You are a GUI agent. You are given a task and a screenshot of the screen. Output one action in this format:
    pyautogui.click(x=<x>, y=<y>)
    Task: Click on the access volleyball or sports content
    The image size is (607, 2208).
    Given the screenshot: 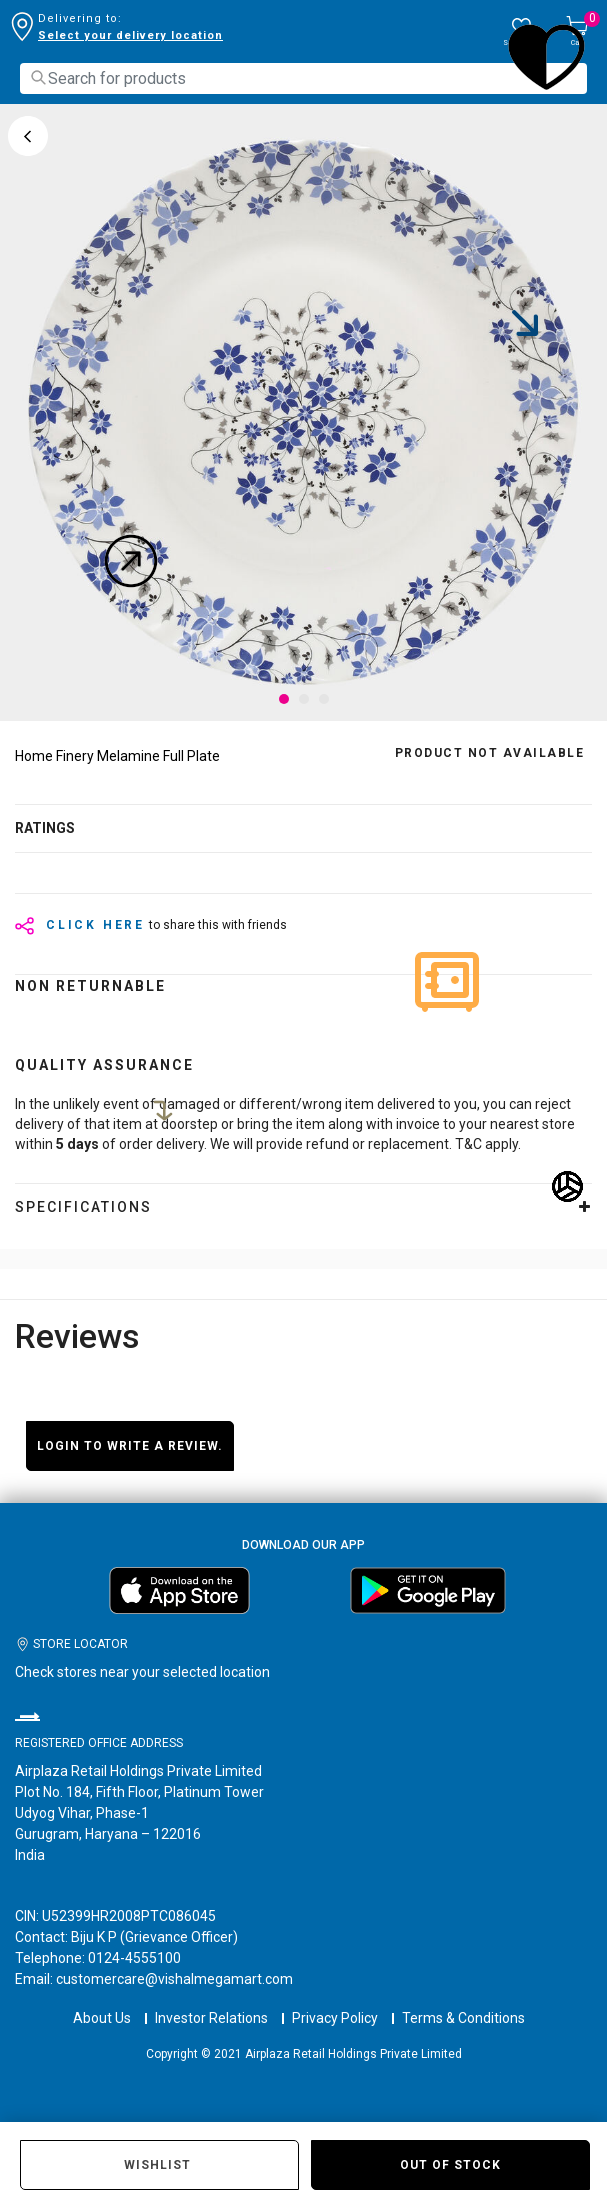 What is the action you would take?
    pyautogui.click(x=567, y=1186)
    